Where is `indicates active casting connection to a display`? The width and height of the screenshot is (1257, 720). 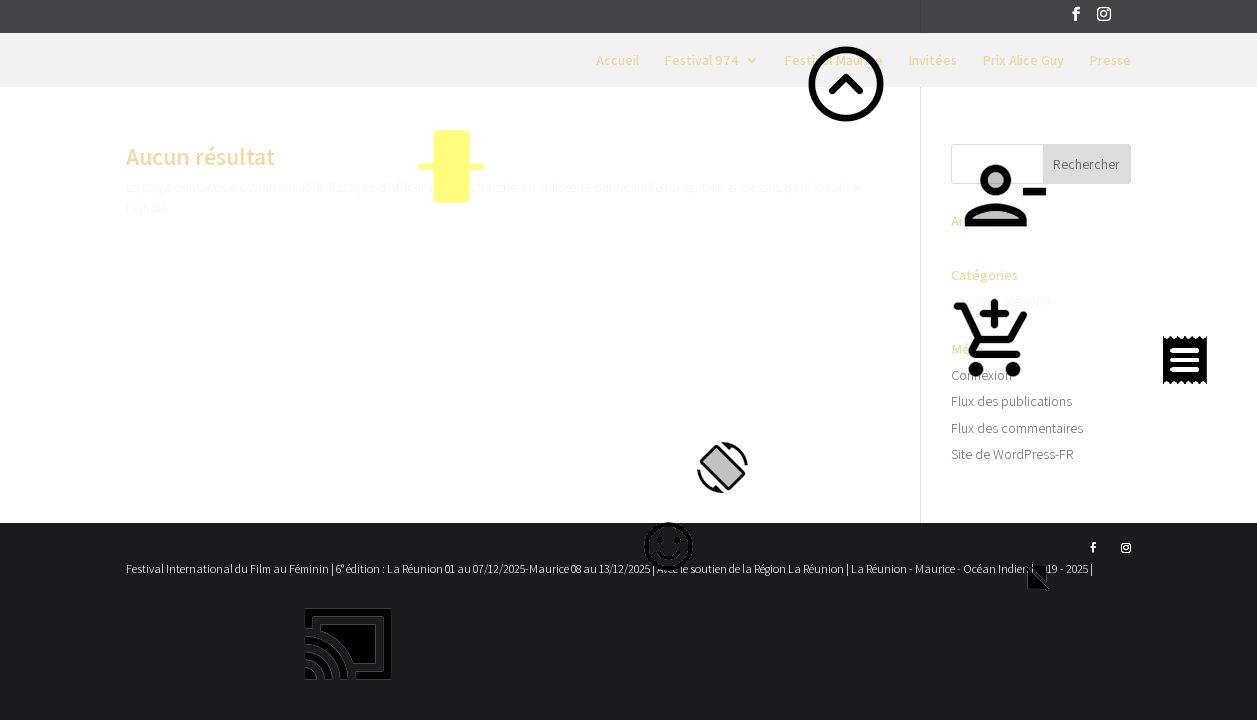 indicates active casting connection to a display is located at coordinates (348, 644).